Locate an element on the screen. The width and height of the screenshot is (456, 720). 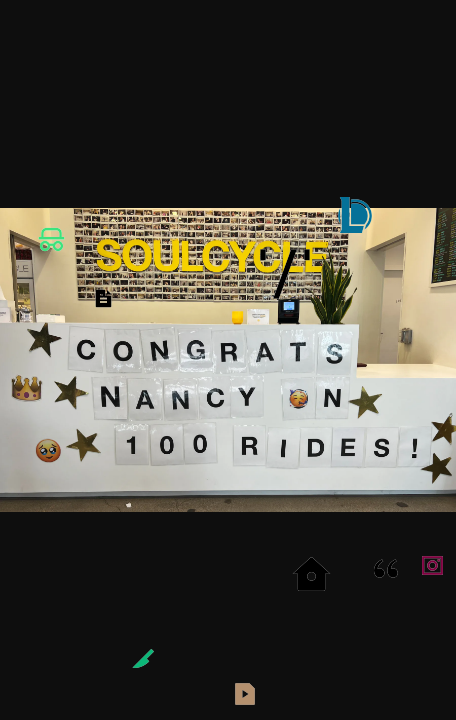
insert a block quote is located at coordinates (386, 569).